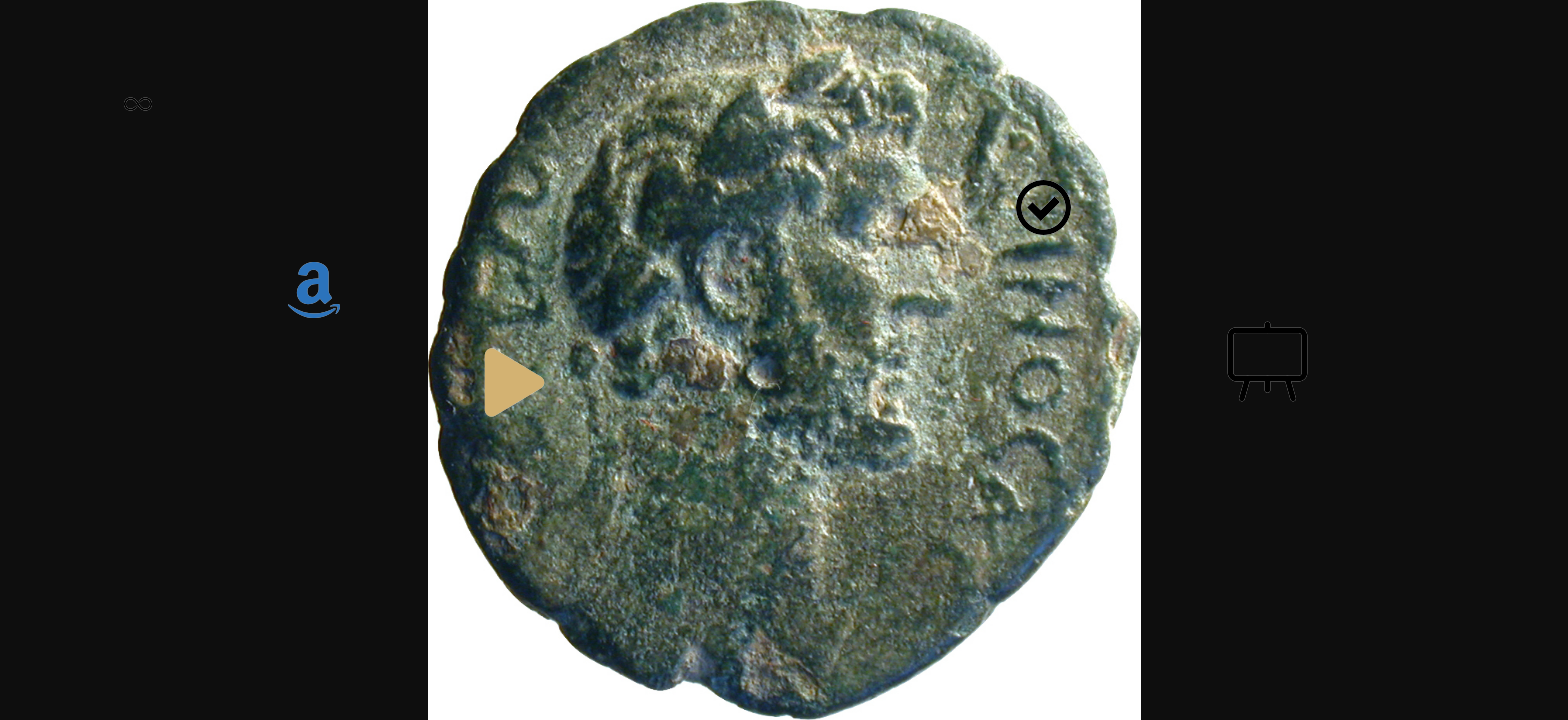  Describe the element at coordinates (314, 290) in the screenshot. I see `open the Amazon app or website` at that location.